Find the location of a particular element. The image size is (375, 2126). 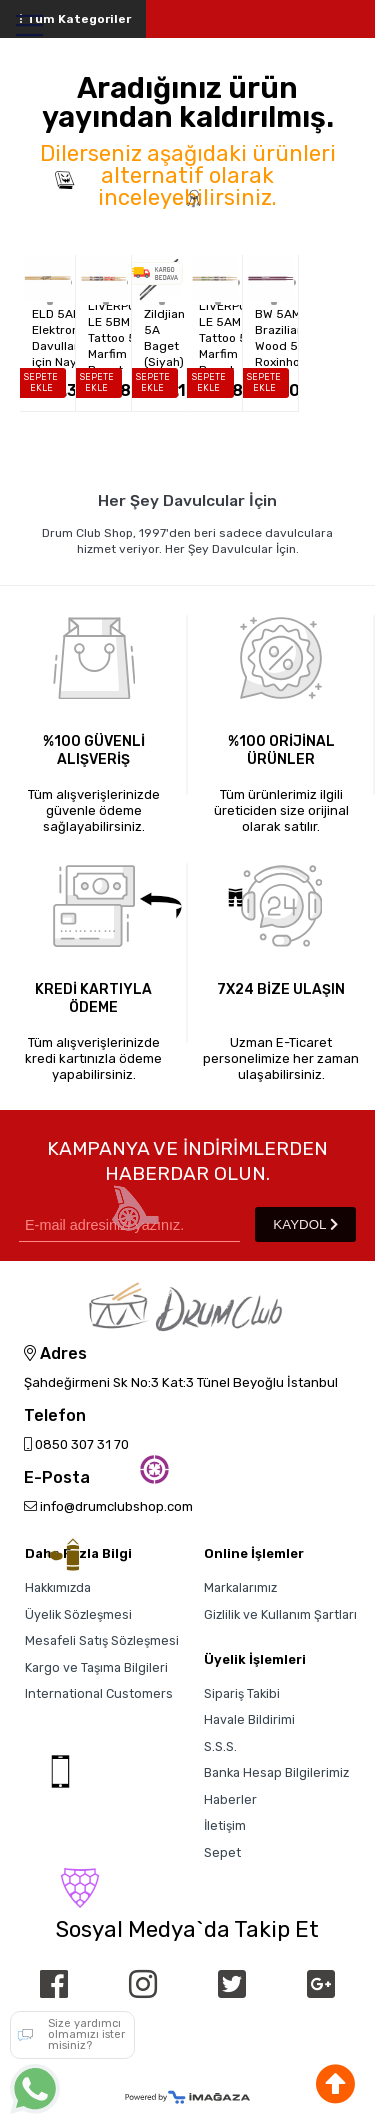

open the grimoire or spellbook is located at coordinates (64, 180).